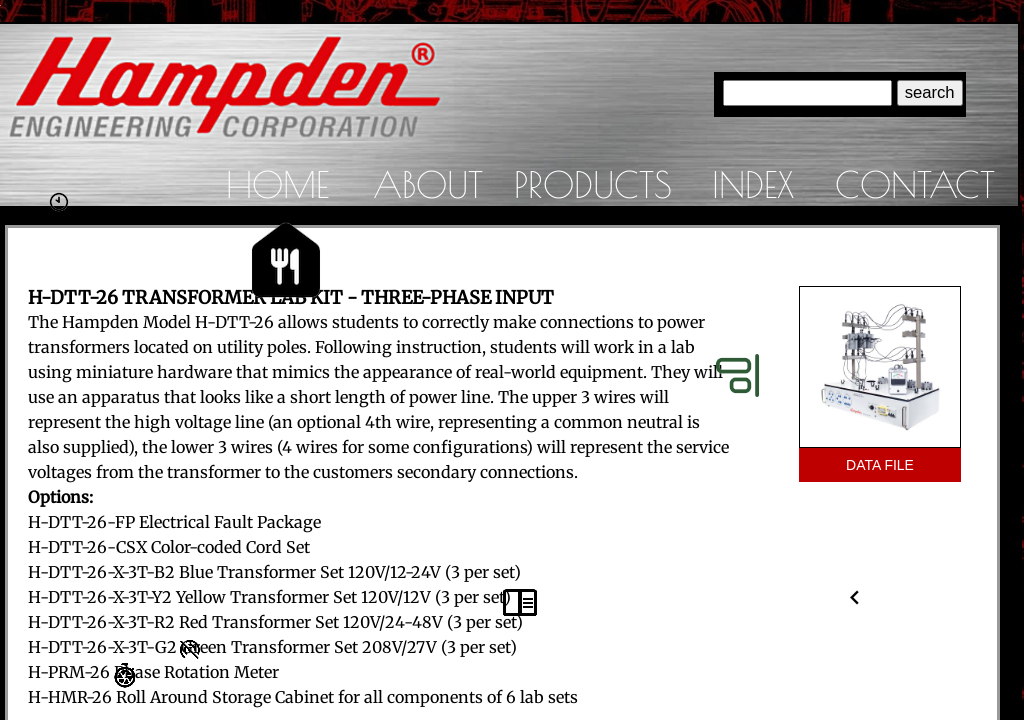 This screenshot has width=1024, height=720. Describe the element at coordinates (125, 676) in the screenshot. I see `adjust camera shutter speed settings` at that location.